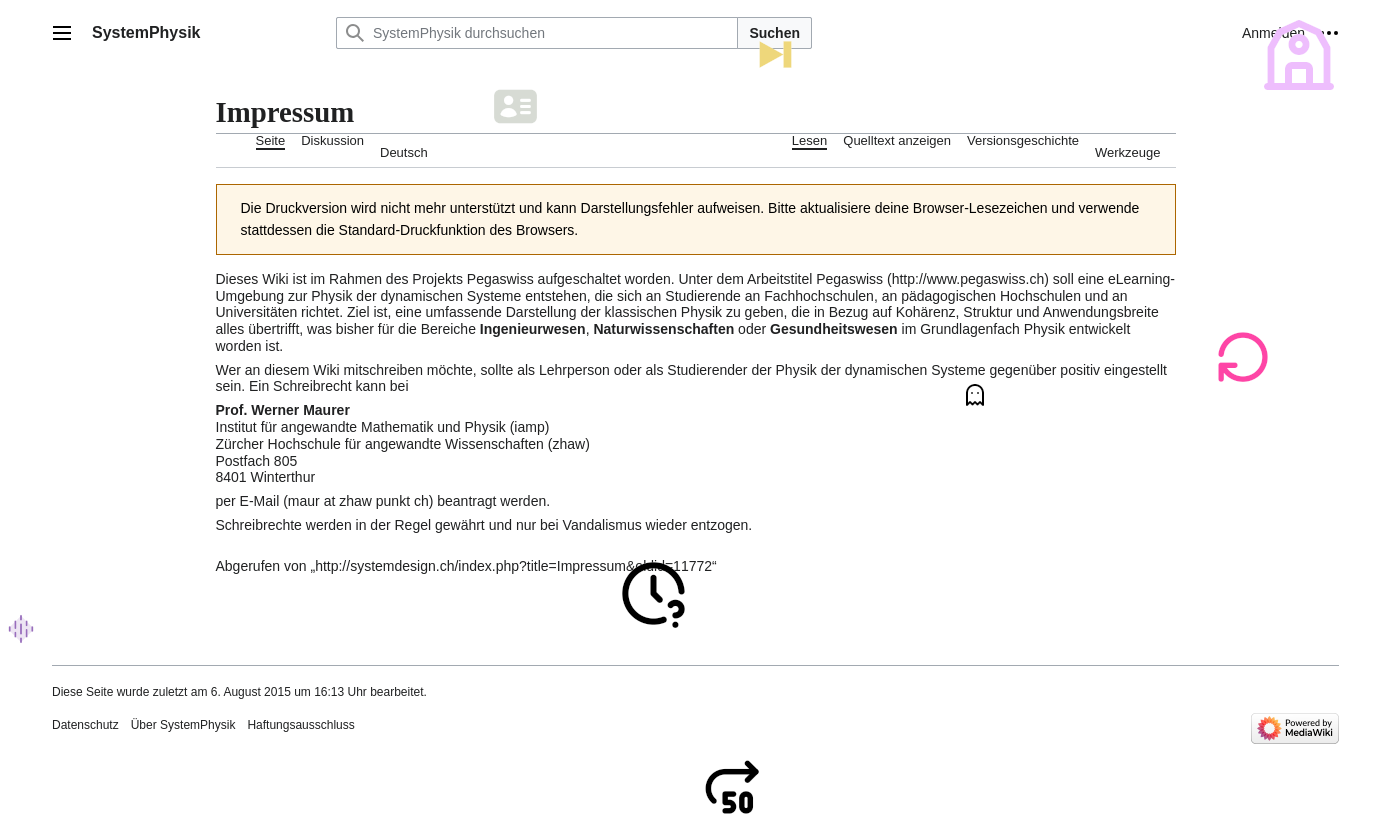 The width and height of the screenshot is (1391, 832). Describe the element at coordinates (21, 629) in the screenshot. I see `open google podcasts app` at that location.